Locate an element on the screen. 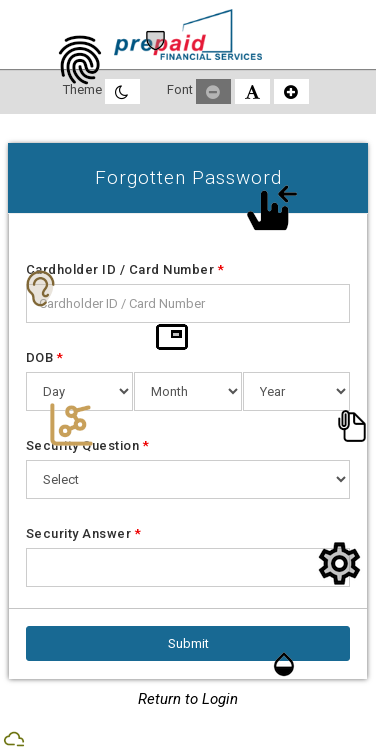  swipe left to navigate or dismiss is located at coordinates (269, 209).